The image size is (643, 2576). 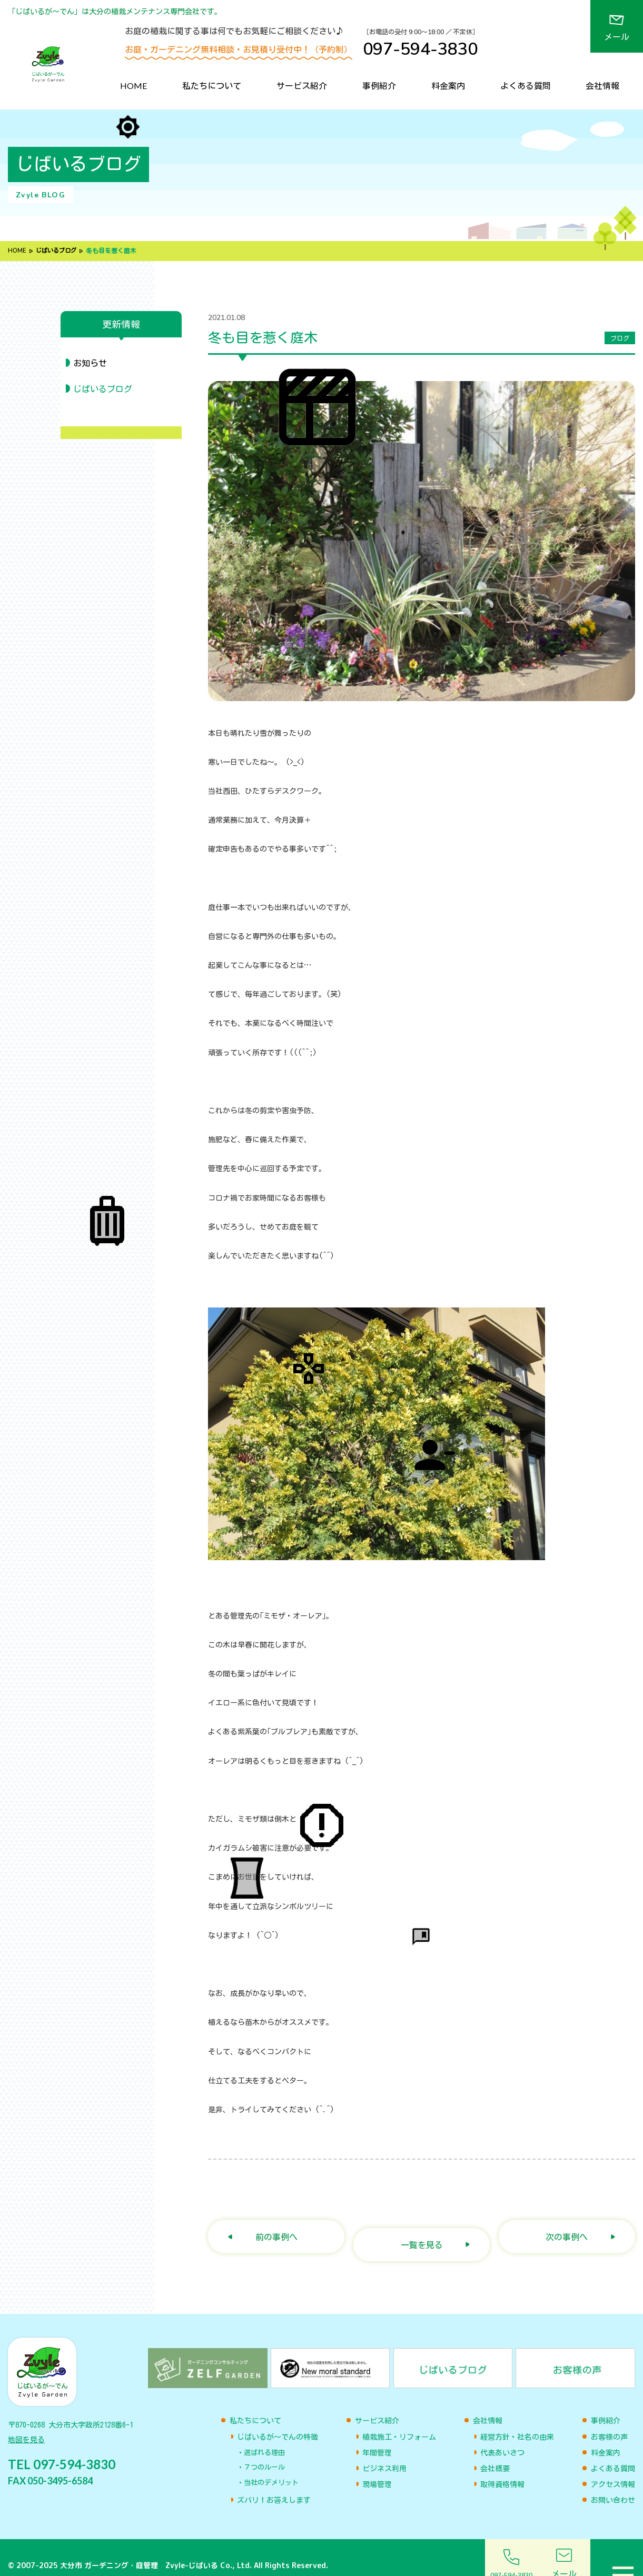 I want to click on adjust screen brightness, so click(x=128, y=127).